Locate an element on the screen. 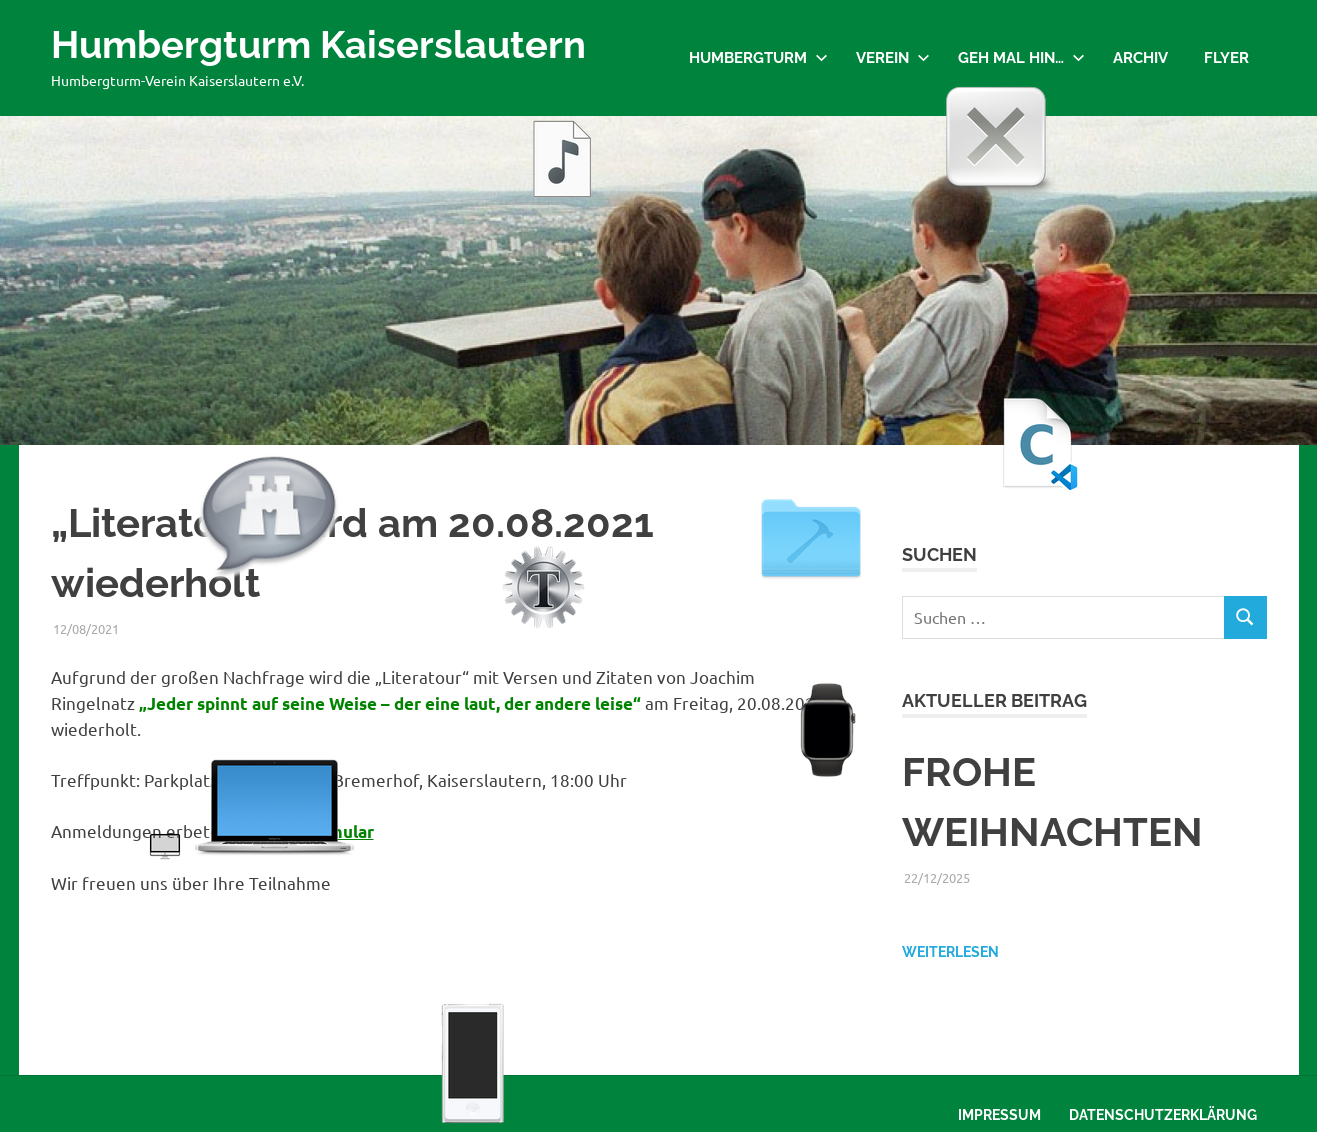  open a C programming file in Visual Studio Code is located at coordinates (1037, 444).